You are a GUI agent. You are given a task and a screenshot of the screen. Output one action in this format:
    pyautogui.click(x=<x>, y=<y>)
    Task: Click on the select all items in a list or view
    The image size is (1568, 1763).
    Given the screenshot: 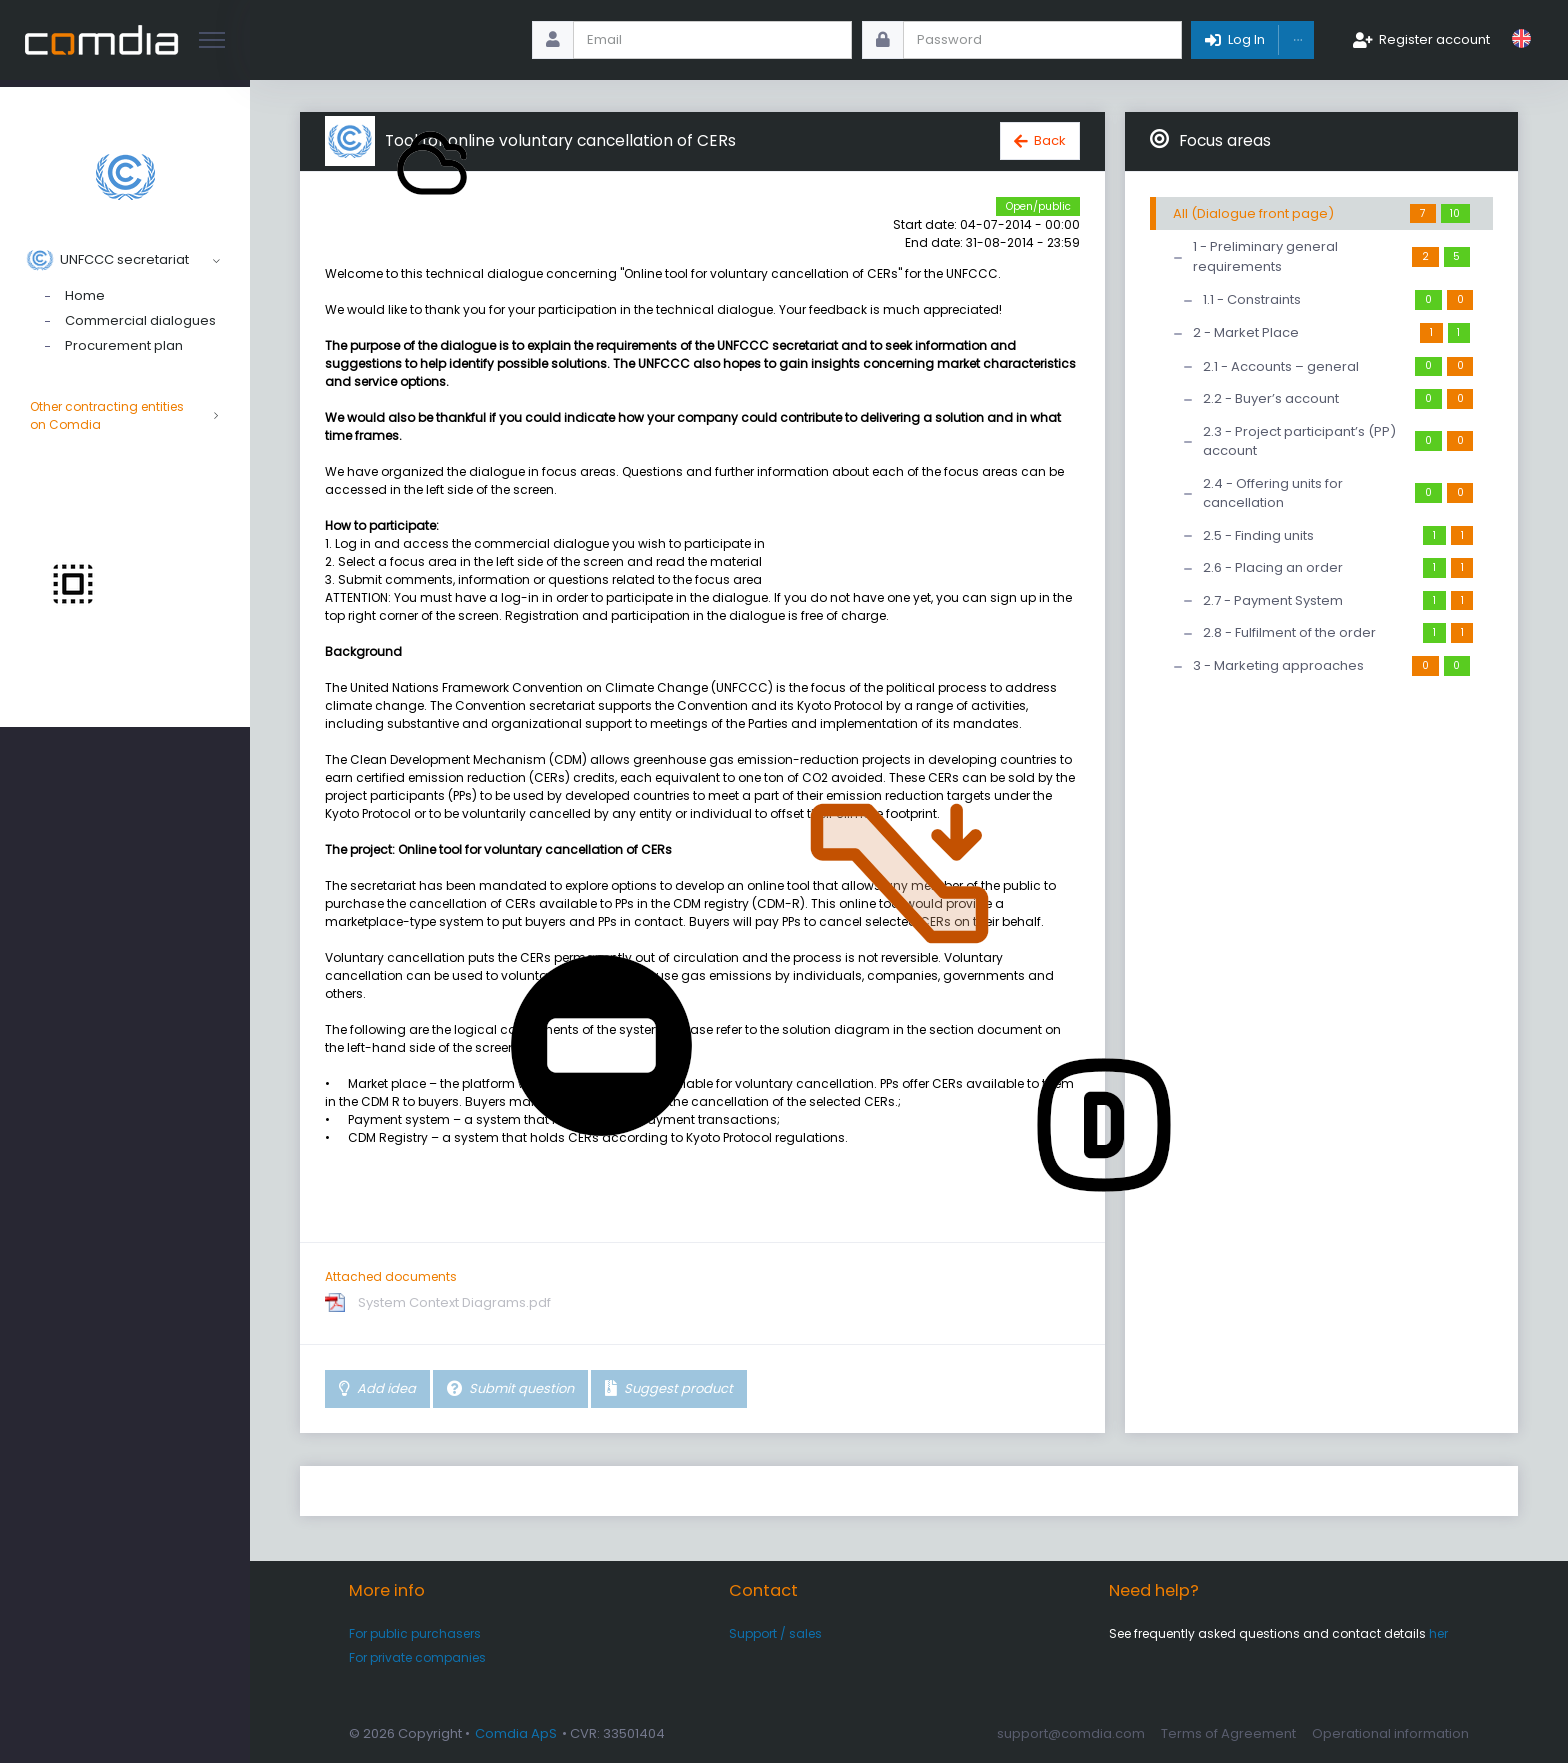 What is the action you would take?
    pyautogui.click(x=73, y=584)
    